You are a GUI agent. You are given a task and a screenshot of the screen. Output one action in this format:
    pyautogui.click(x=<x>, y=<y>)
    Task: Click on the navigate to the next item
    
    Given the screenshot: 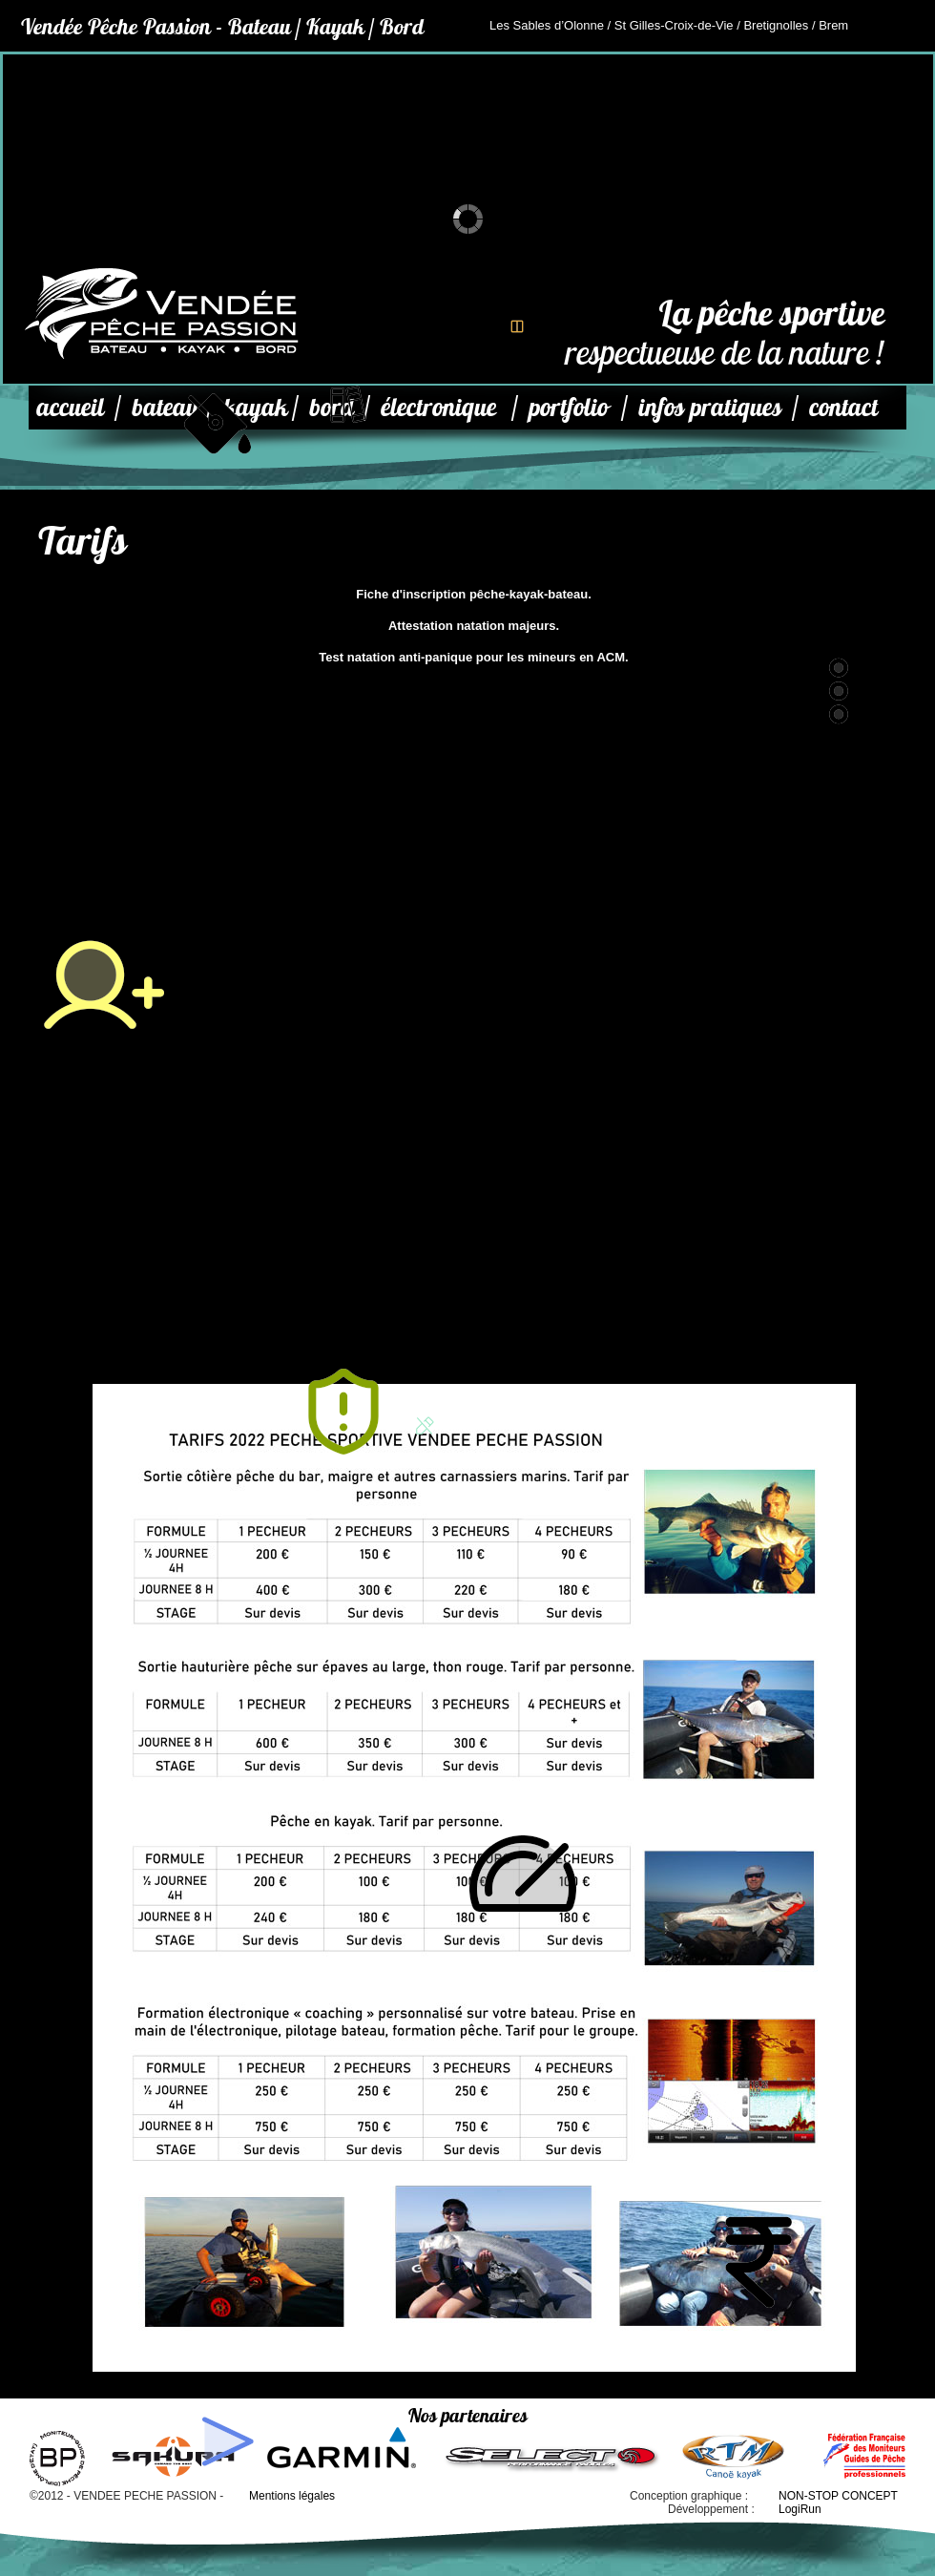 What is the action you would take?
    pyautogui.click(x=224, y=2441)
    